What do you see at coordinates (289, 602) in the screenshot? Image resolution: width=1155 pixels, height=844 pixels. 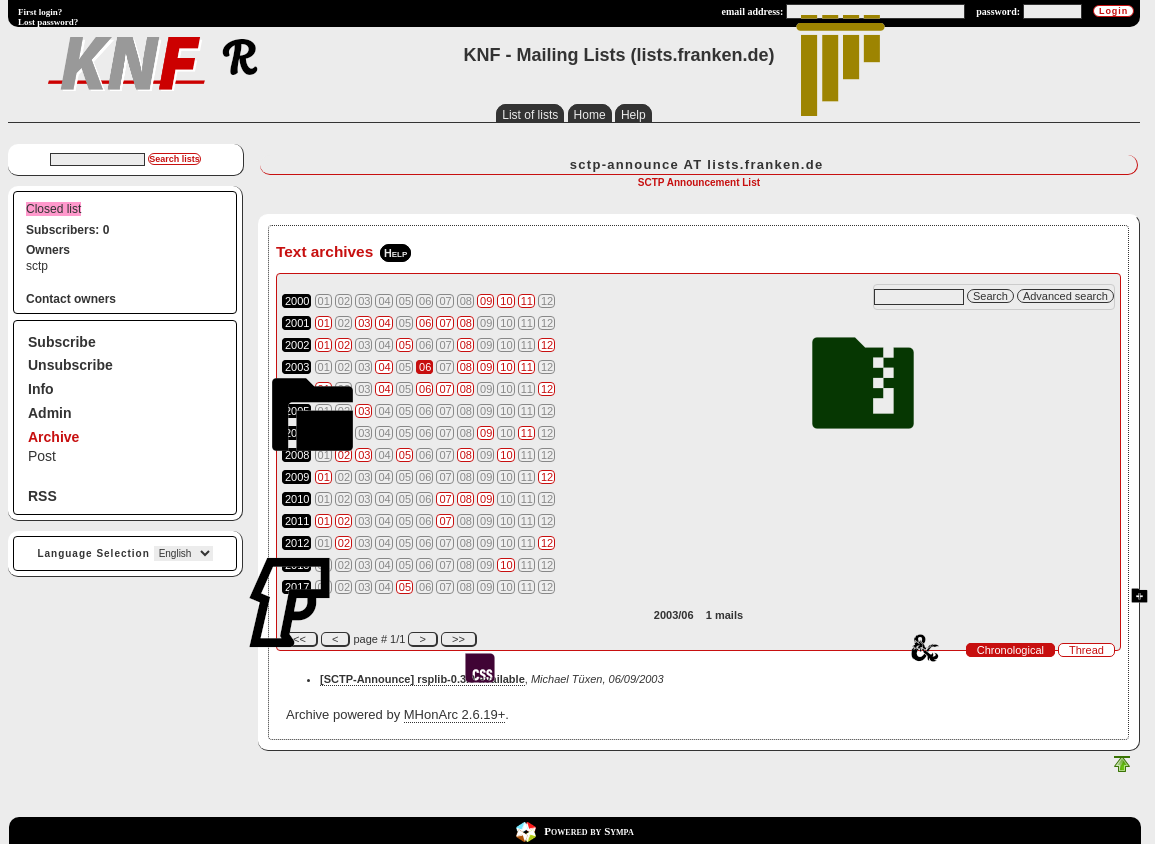 I see `check temperature or thermal readings` at bounding box center [289, 602].